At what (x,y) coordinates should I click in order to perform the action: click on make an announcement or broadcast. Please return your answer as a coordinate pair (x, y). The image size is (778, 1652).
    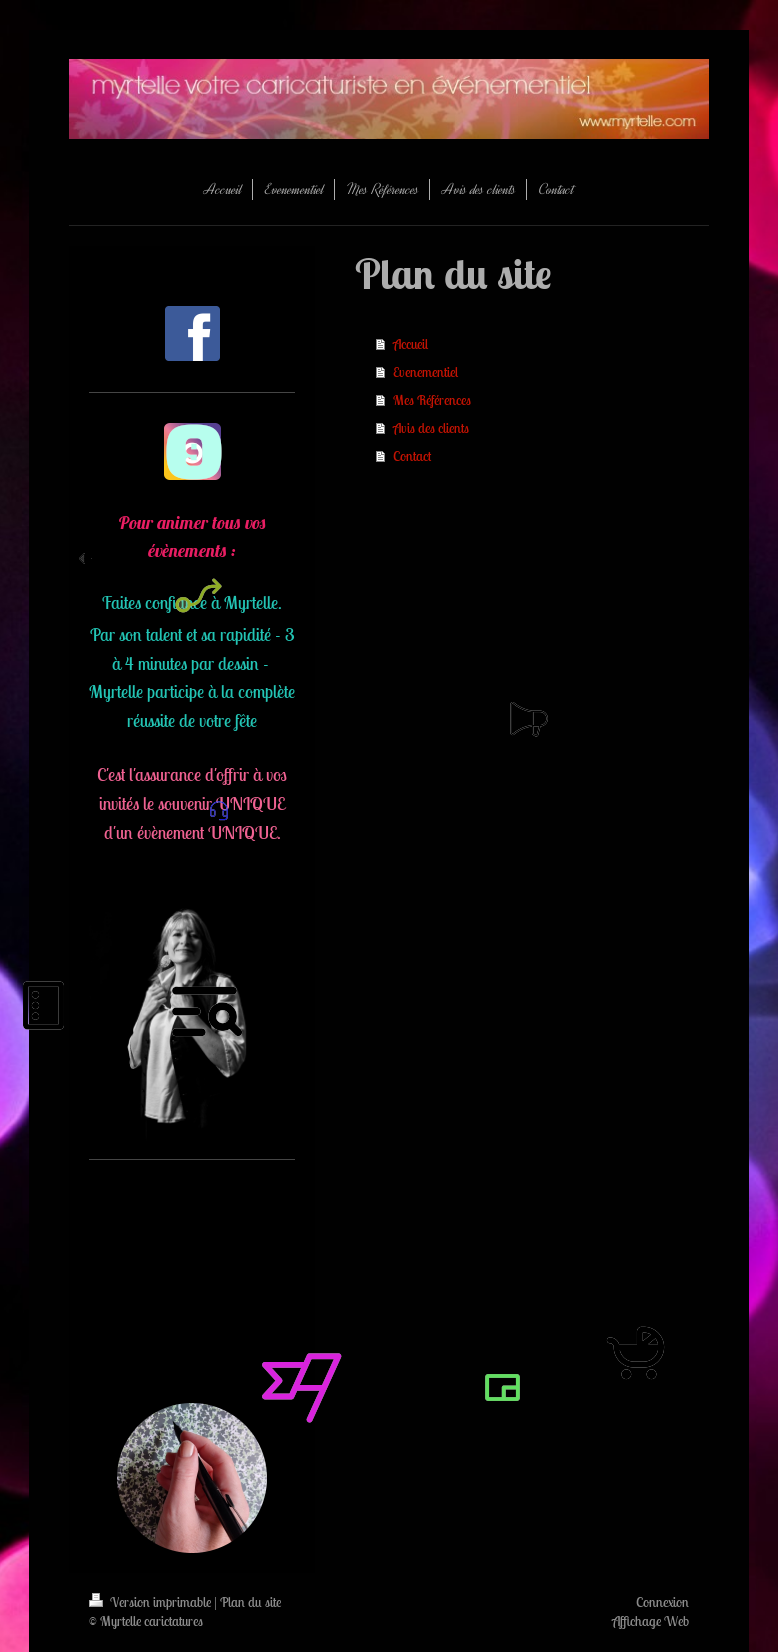
    Looking at the image, I should click on (527, 720).